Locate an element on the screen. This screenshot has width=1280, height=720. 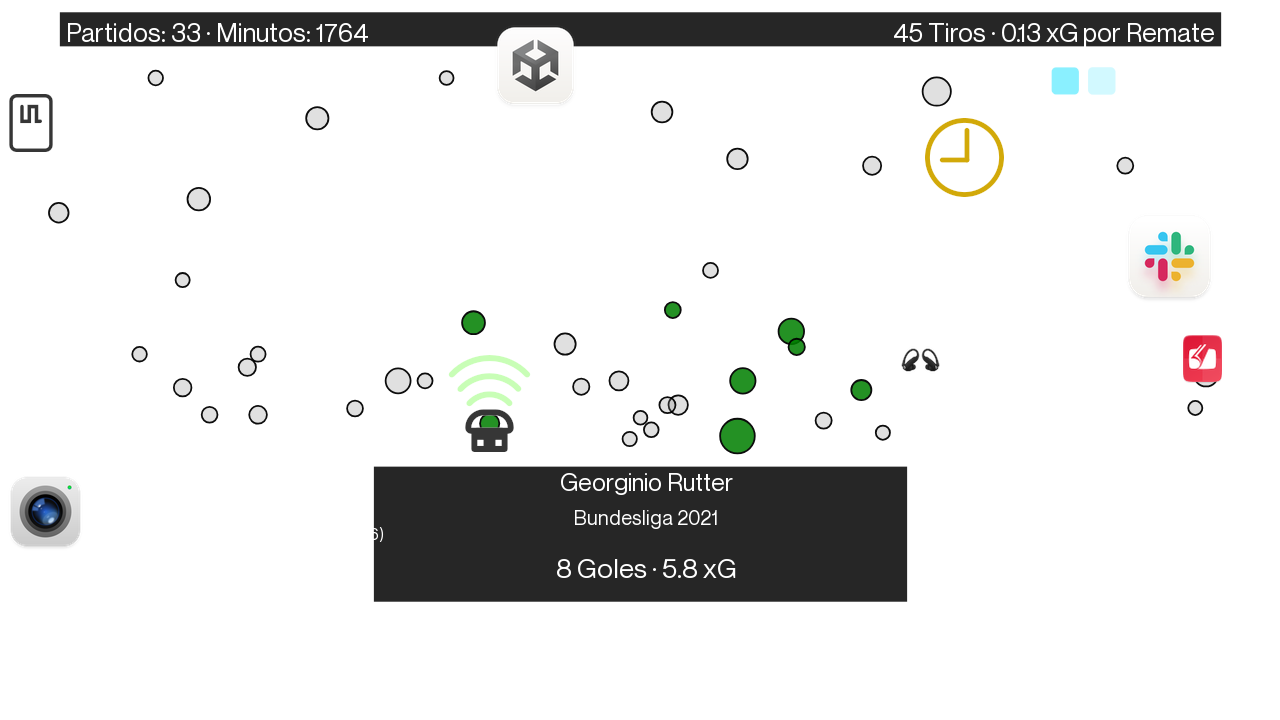
connect beats wireless earbuds via bluetooth is located at coordinates (920, 361).